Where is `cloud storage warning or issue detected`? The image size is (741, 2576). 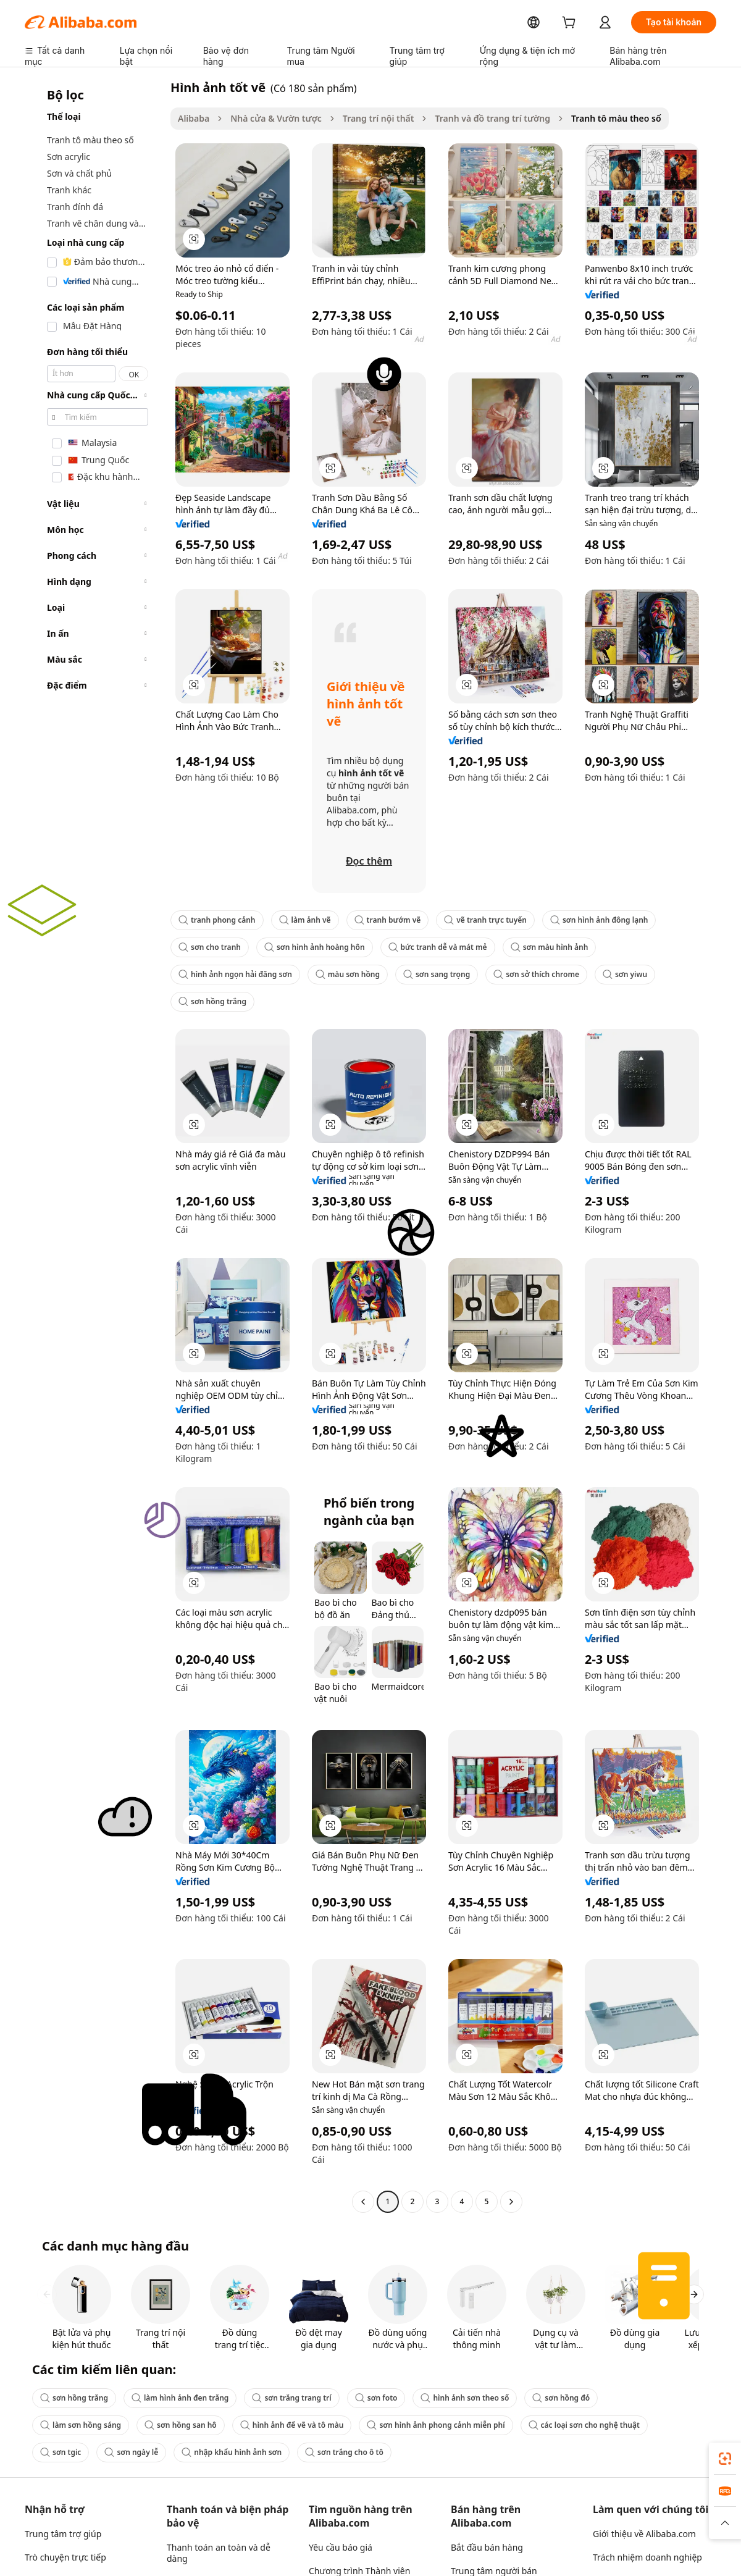
cloud storage warning or issue detected is located at coordinates (125, 1816).